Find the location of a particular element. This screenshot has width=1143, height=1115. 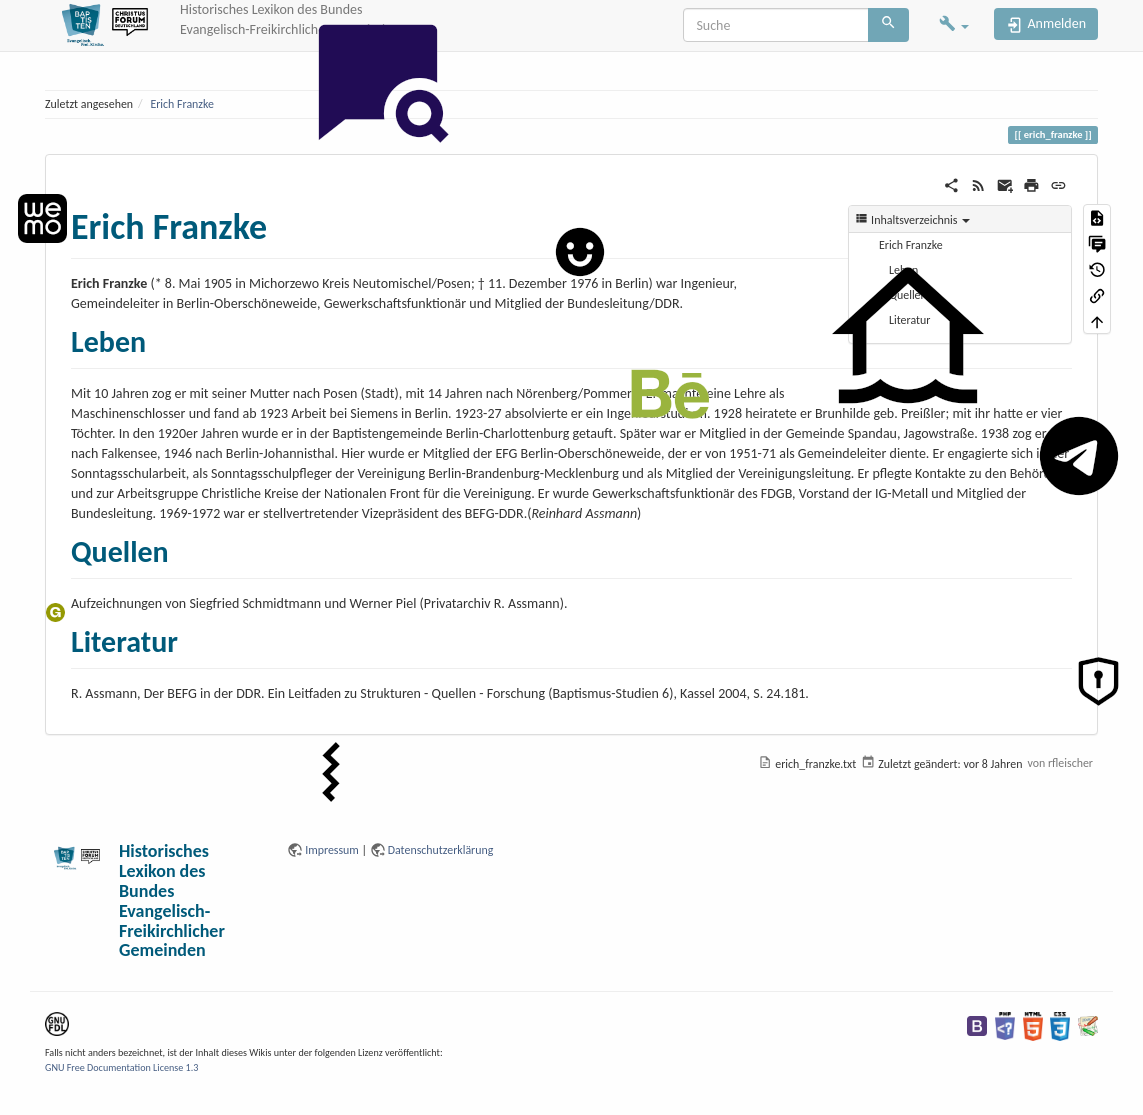

indicates flood warning or alert is located at coordinates (908, 341).